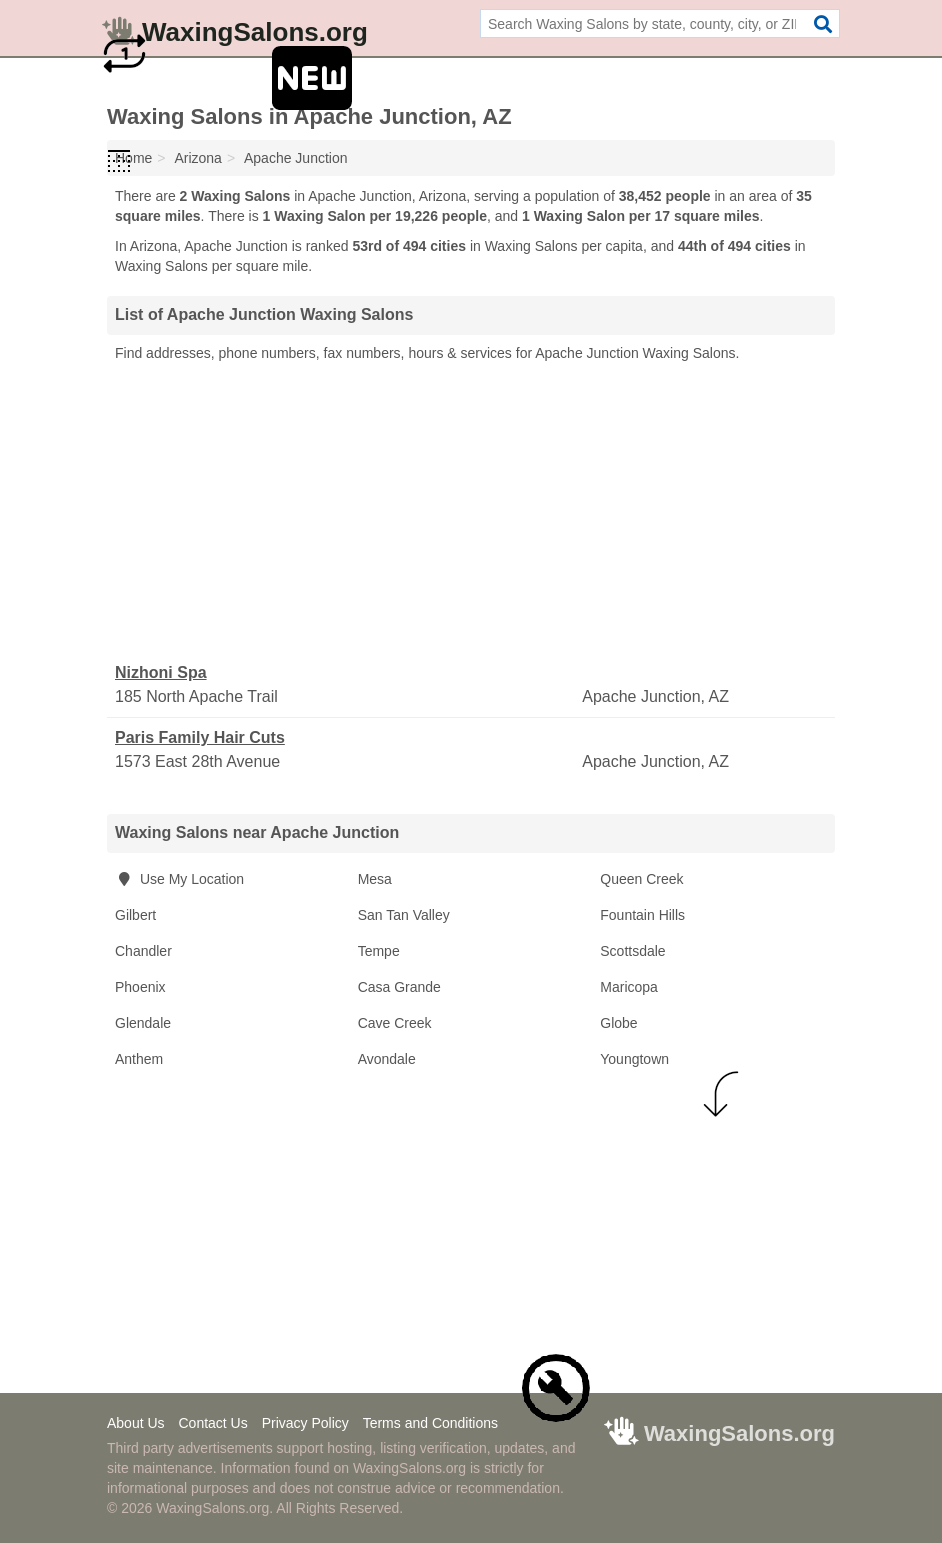 Image resolution: width=942 pixels, height=1543 pixels. What do you see at coordinates (124, 53) in the screenshot?
I see `repeat current track once` at bounding box center [124, 53].